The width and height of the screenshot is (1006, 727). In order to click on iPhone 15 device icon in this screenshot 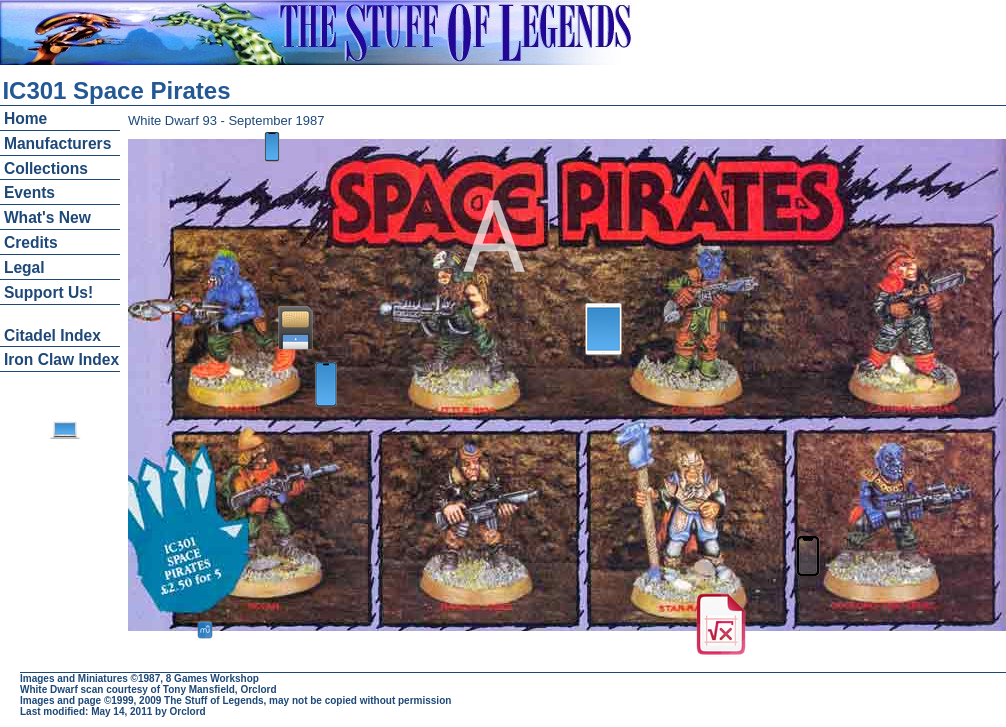, I will do `click(326, 385)`.